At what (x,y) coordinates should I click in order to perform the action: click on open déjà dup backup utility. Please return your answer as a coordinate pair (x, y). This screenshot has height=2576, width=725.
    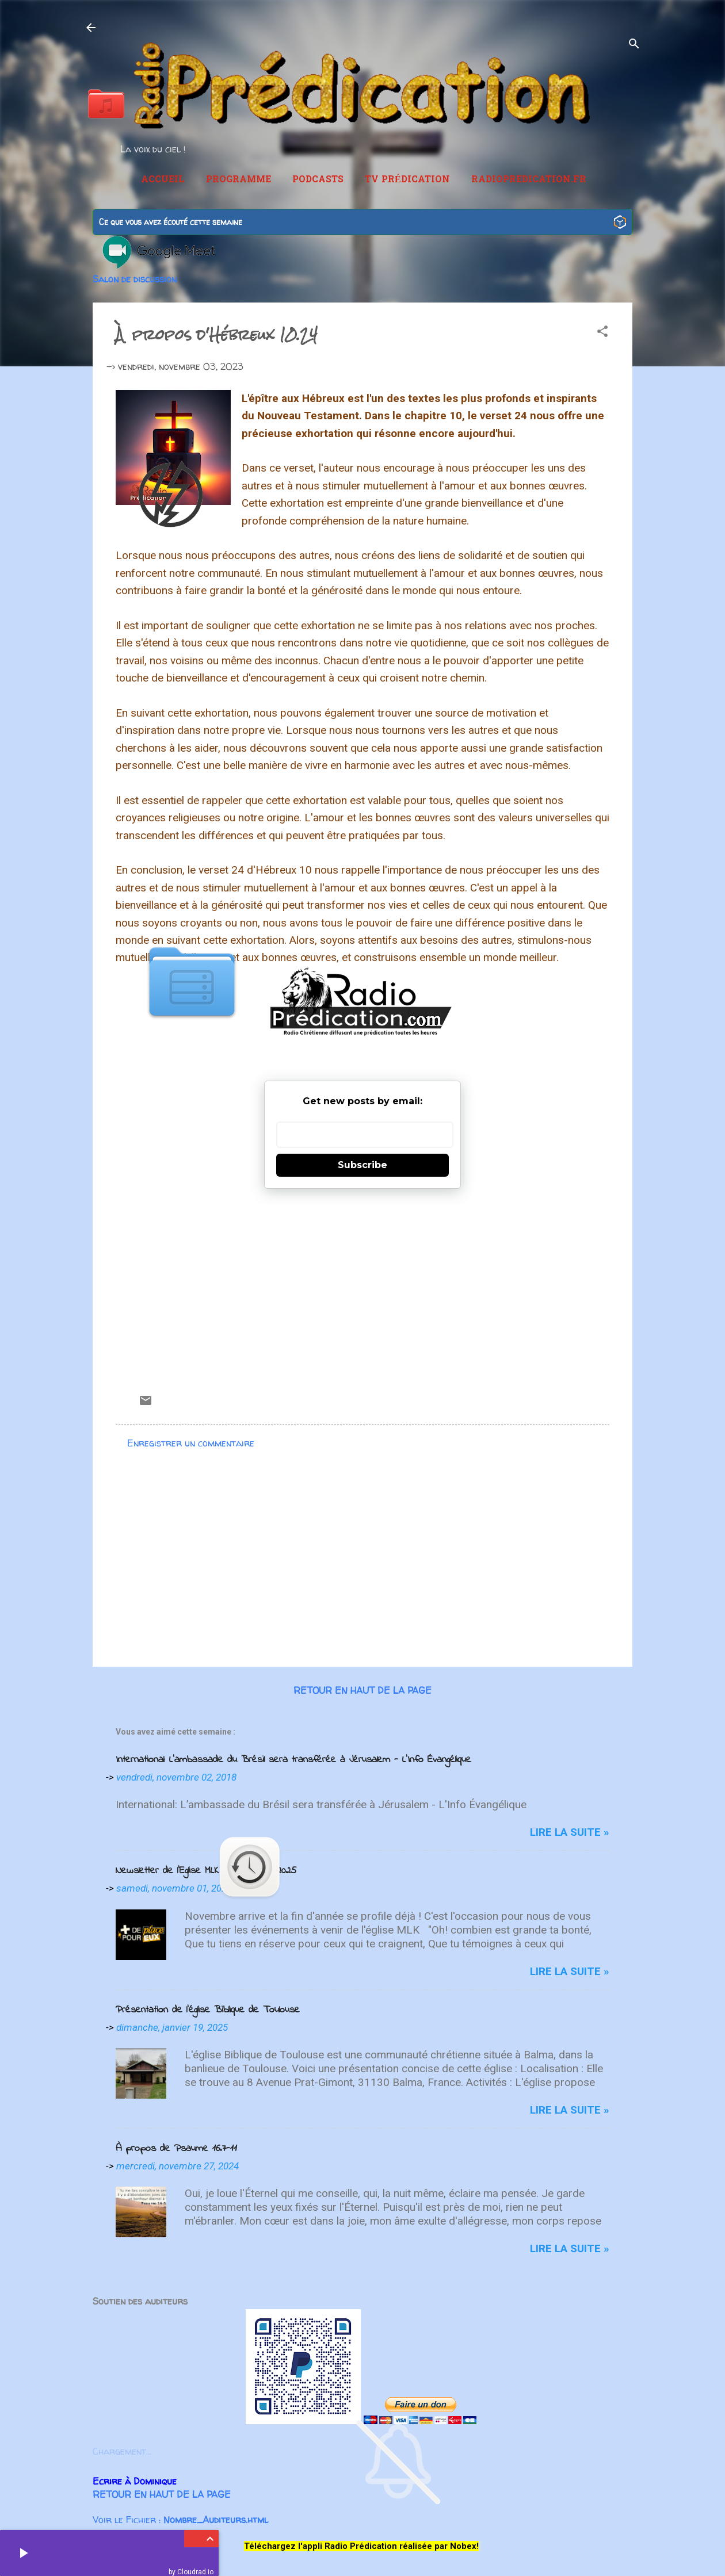
    Looking at the image, I should click on (250, 1867).